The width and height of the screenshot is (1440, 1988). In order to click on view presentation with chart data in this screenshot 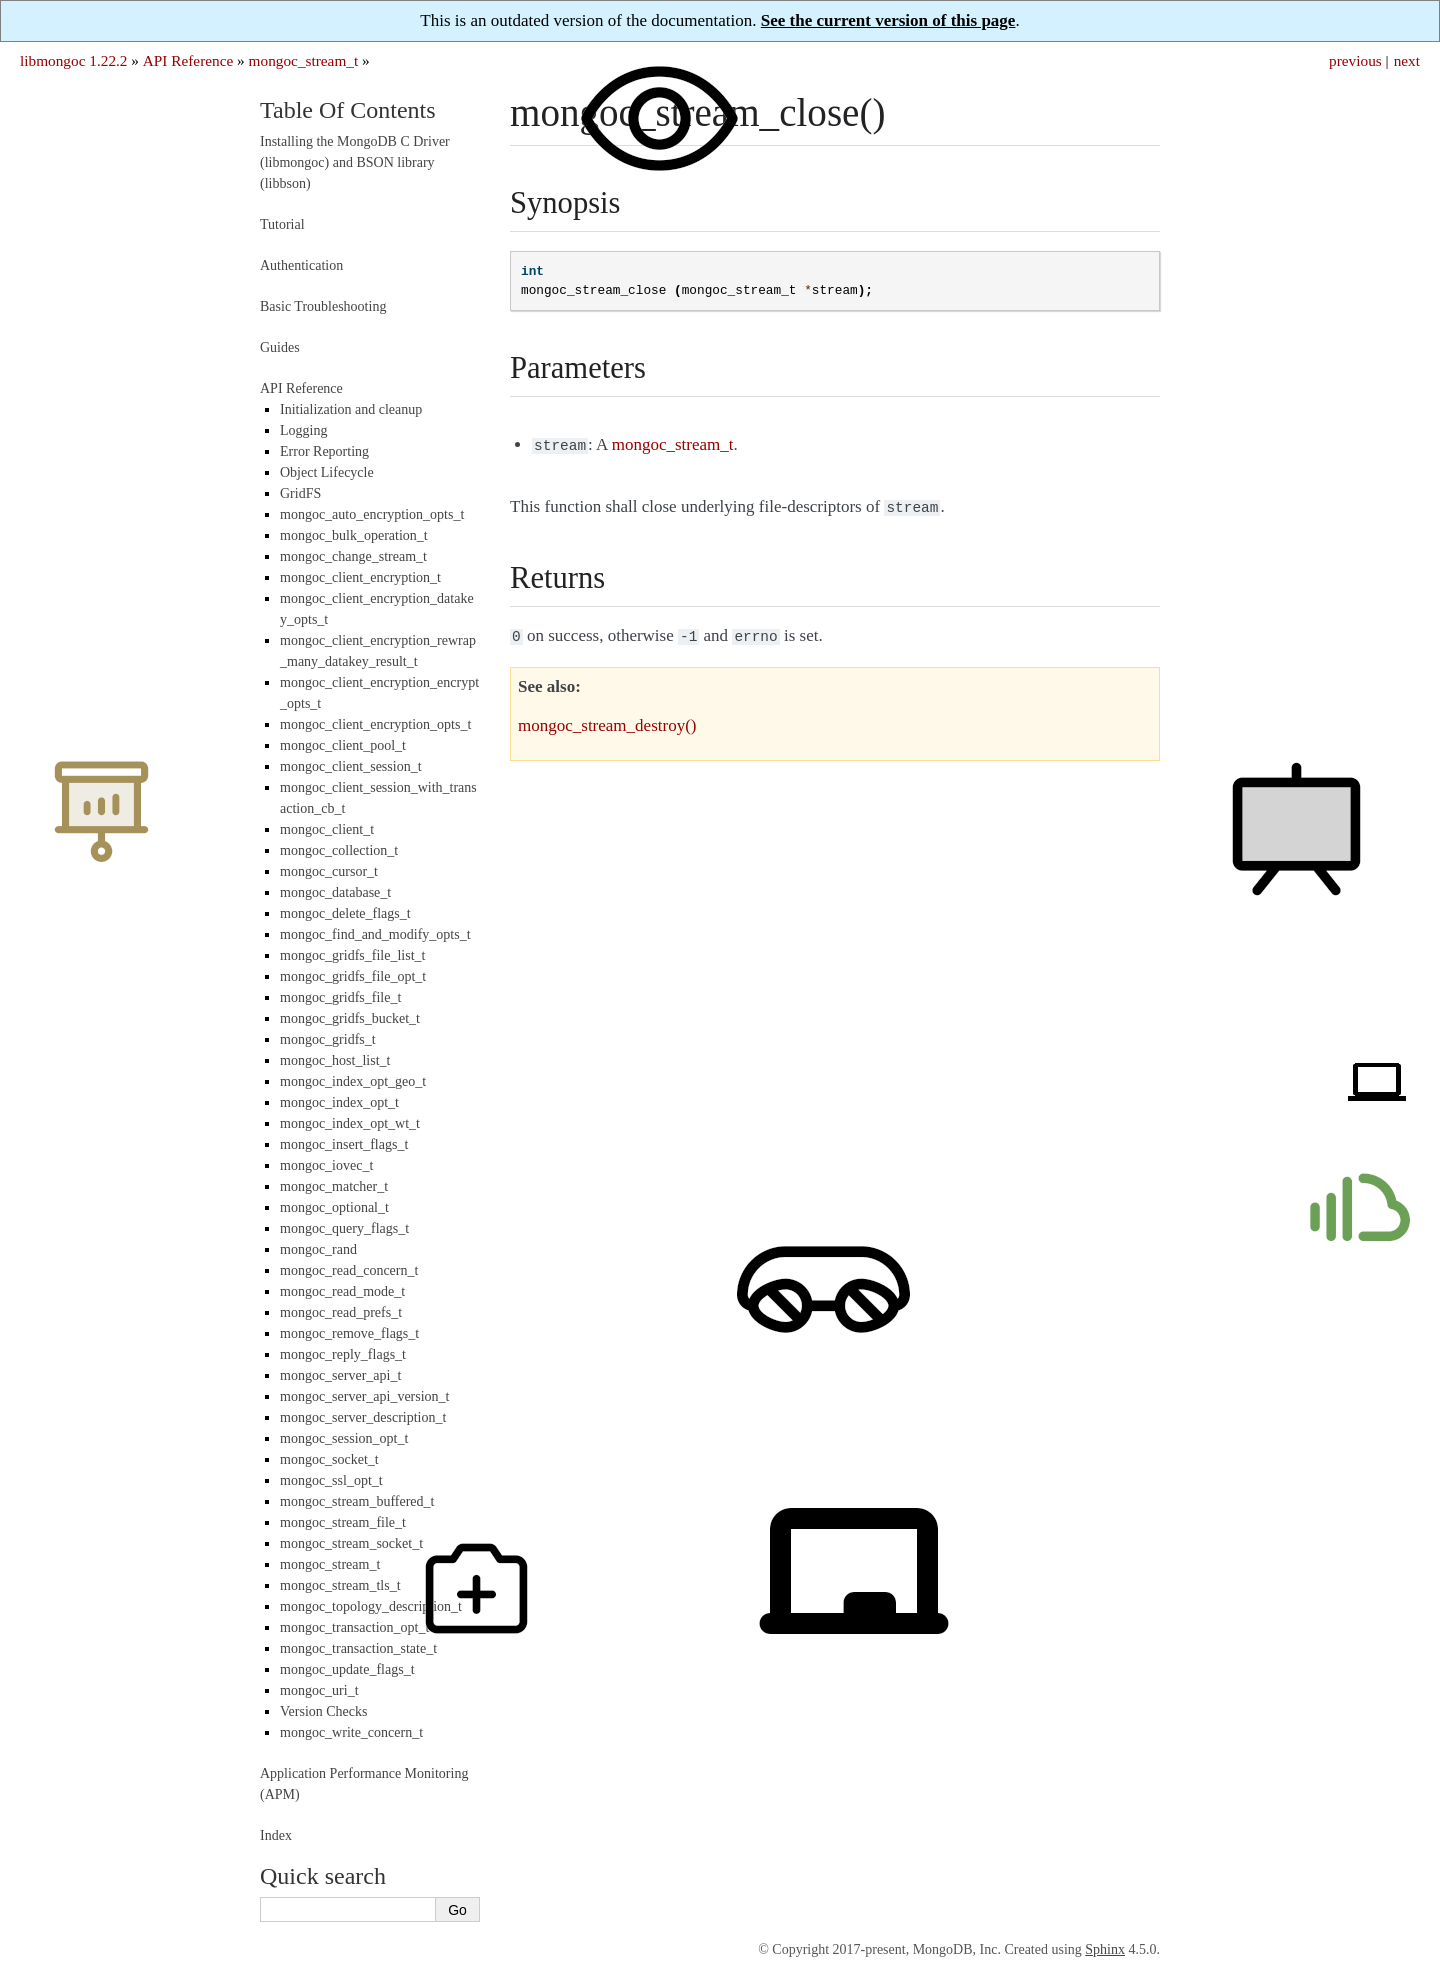, I will do `click(101, 804)`.